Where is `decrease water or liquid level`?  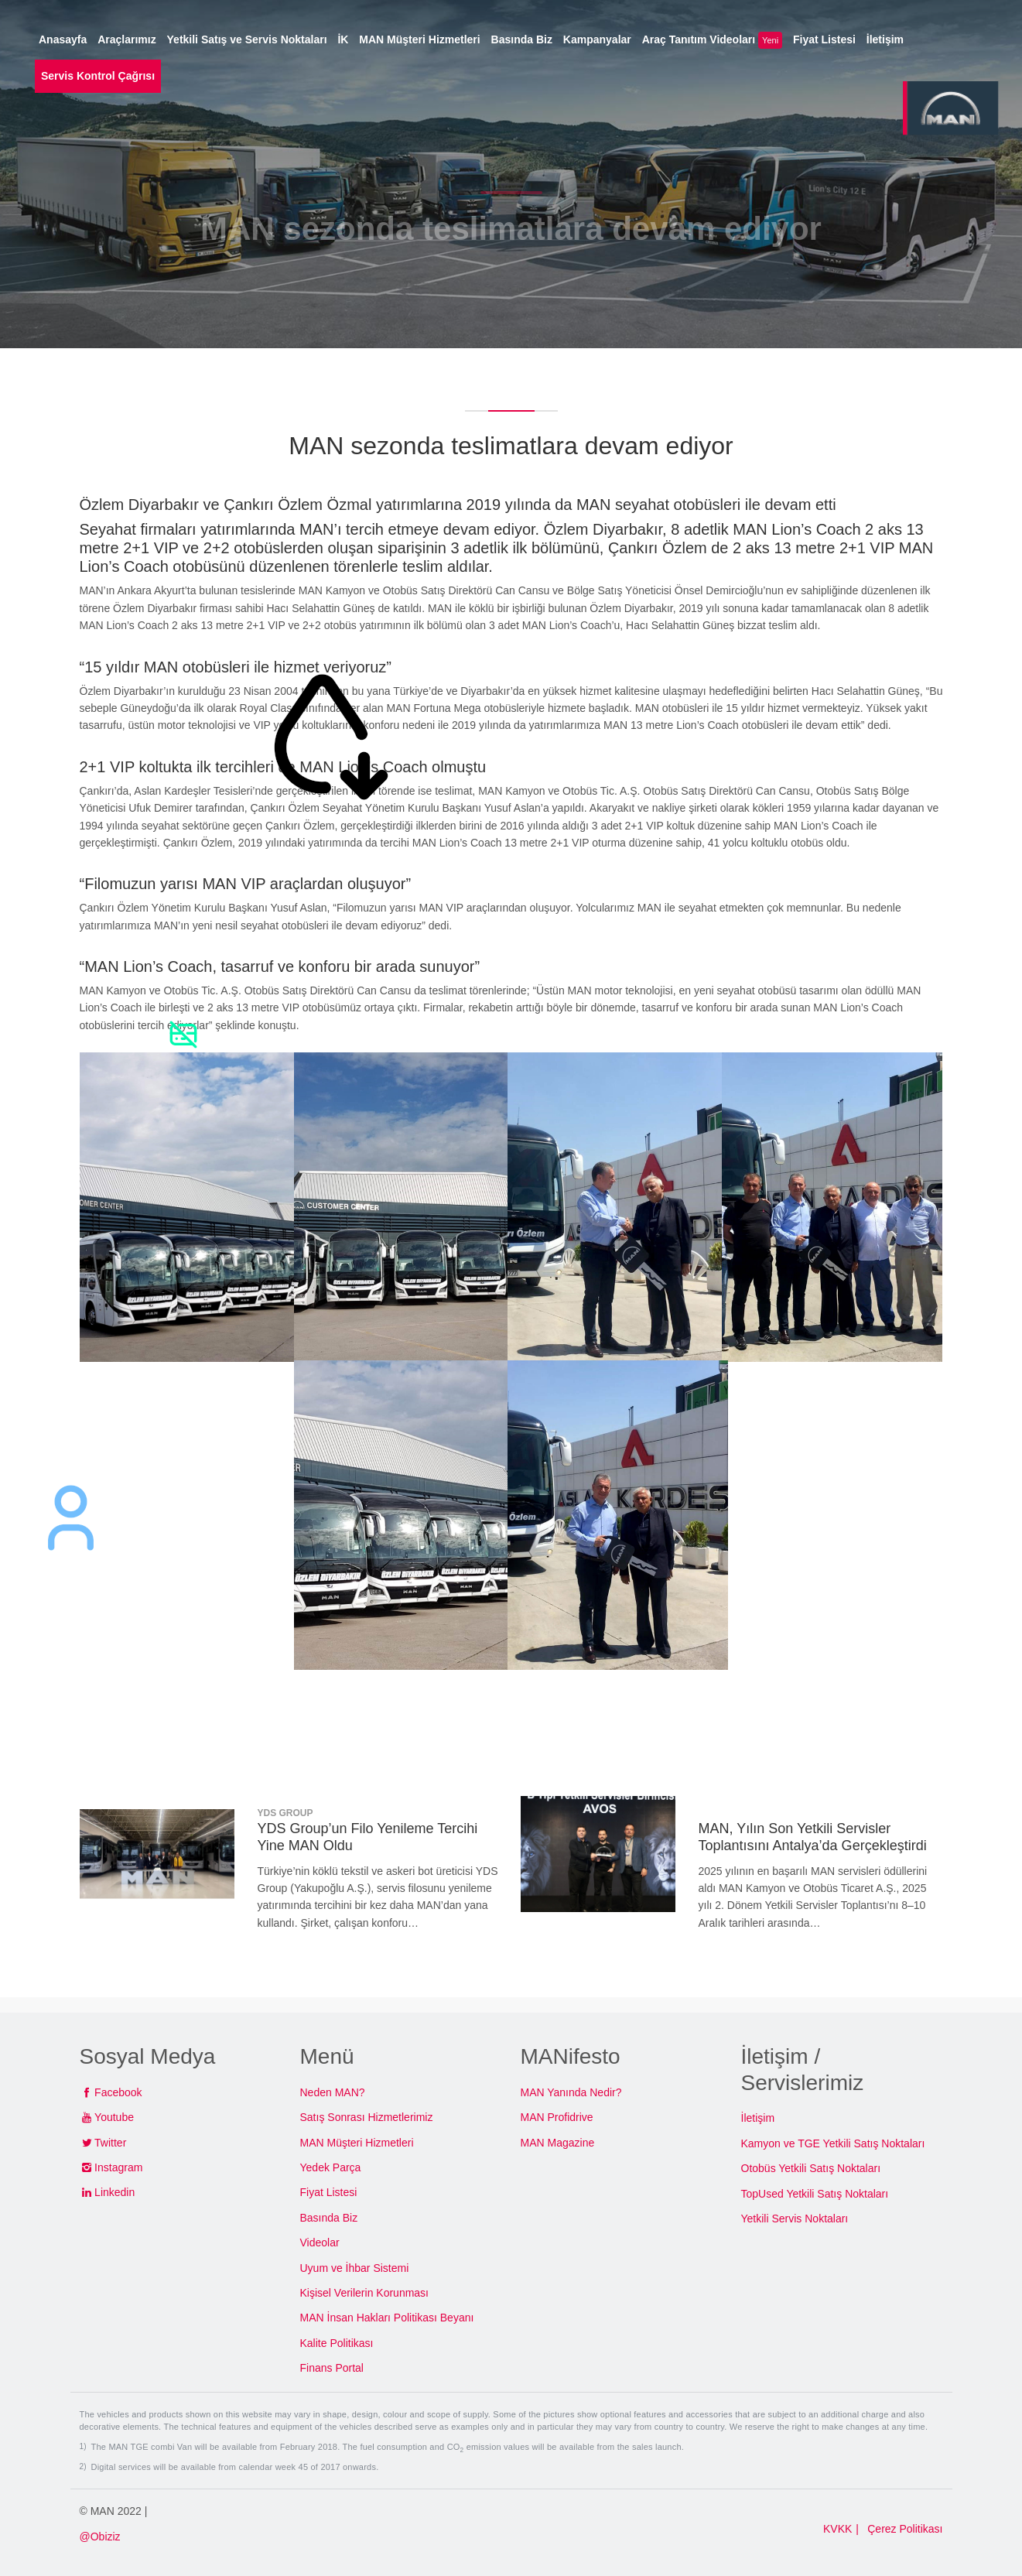 decrease water or liquid level is located at coordinates (322, 734).